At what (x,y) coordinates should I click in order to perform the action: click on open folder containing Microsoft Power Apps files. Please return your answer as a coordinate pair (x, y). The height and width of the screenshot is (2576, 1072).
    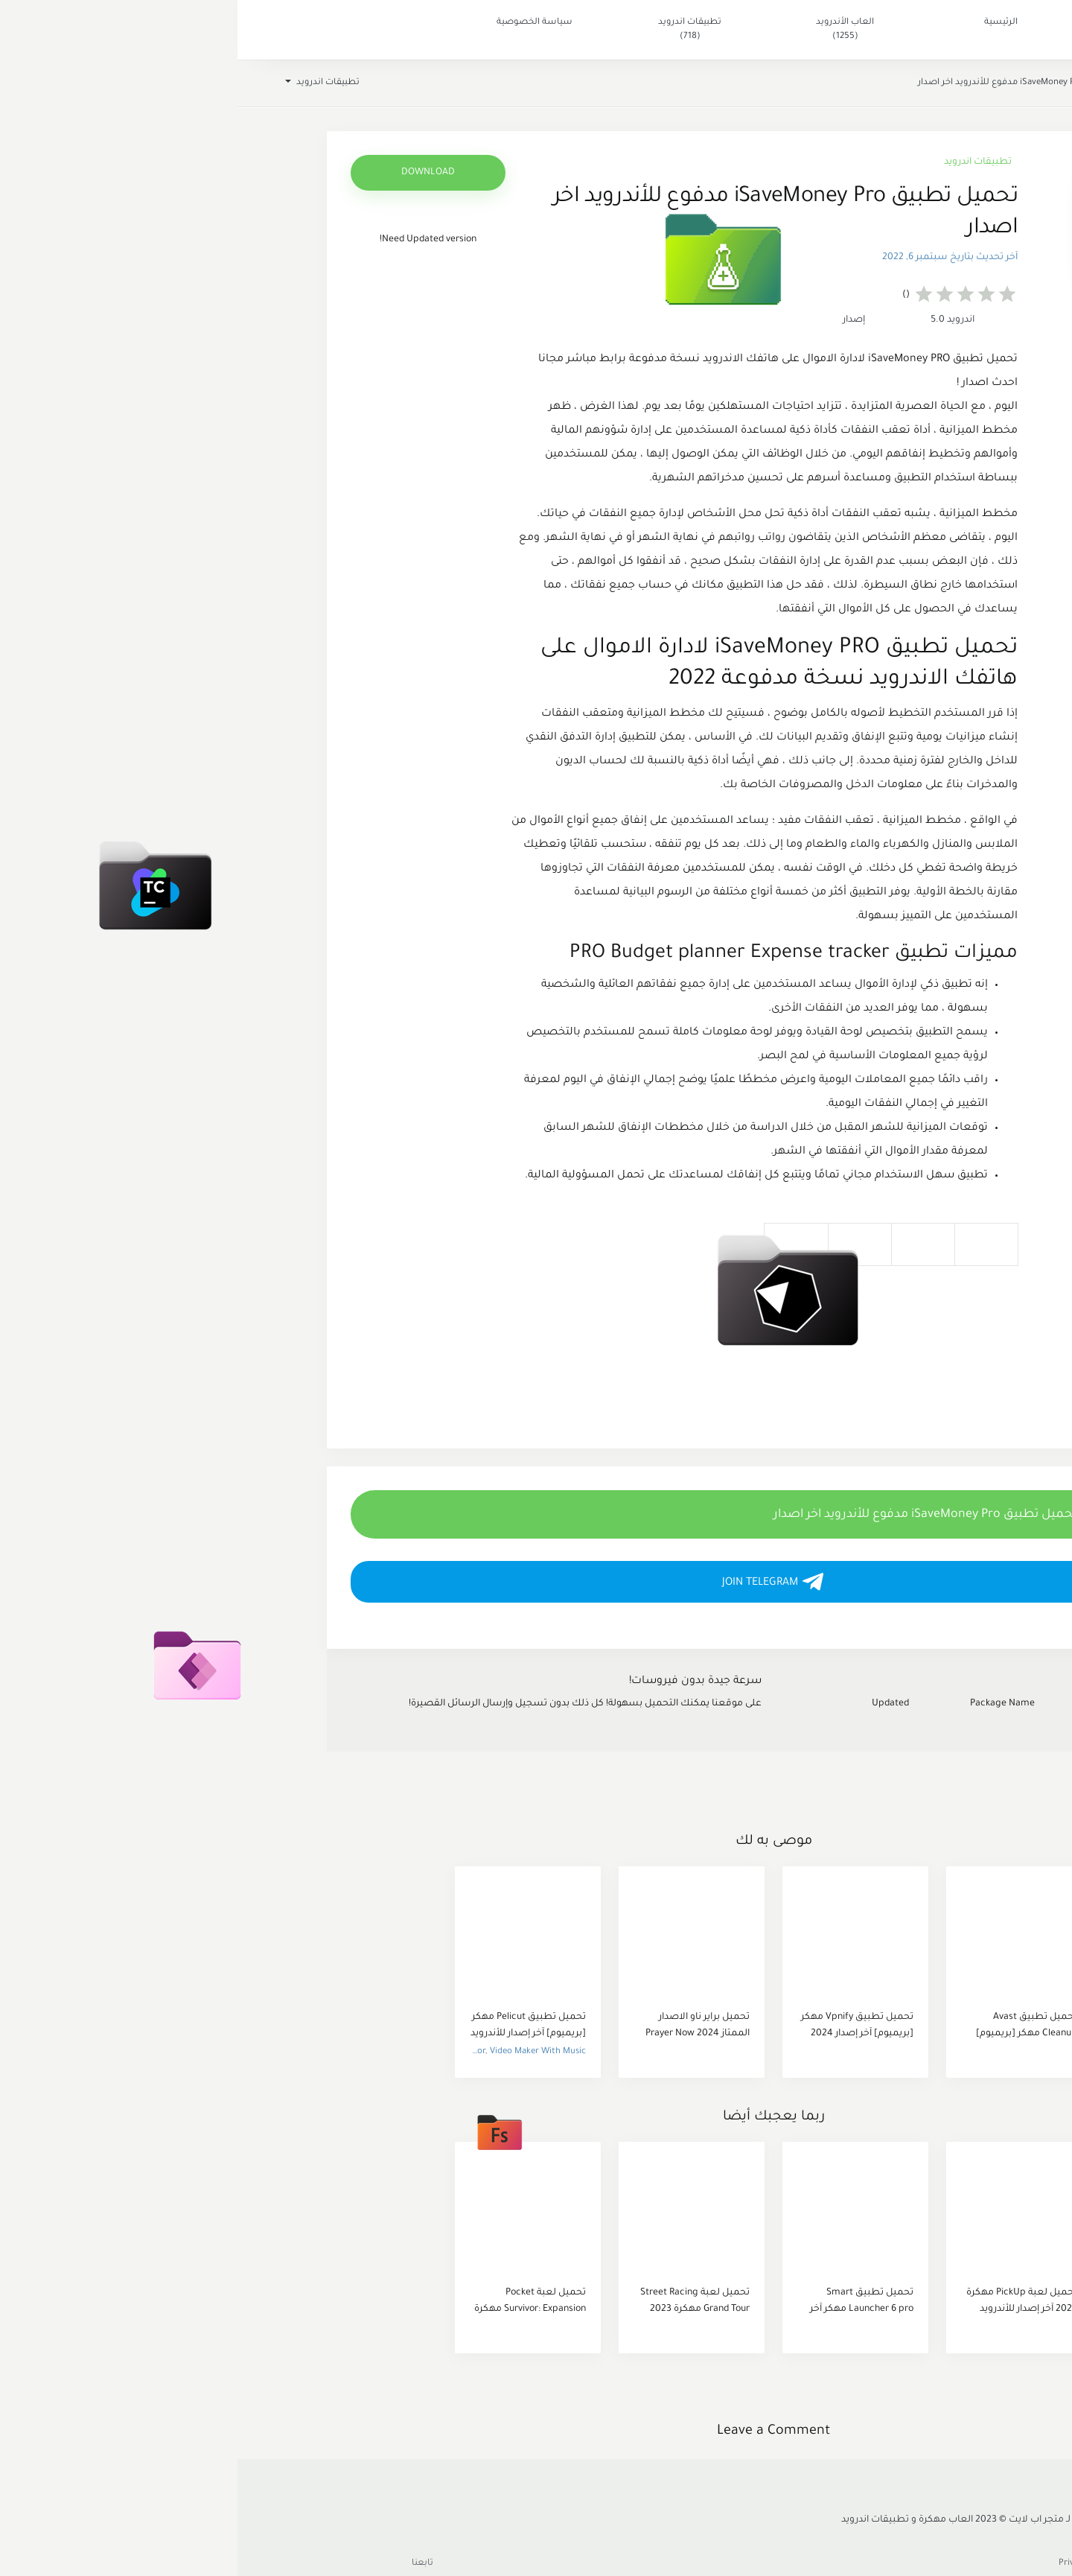
    Looking at the image, I should click on (197, 1667).